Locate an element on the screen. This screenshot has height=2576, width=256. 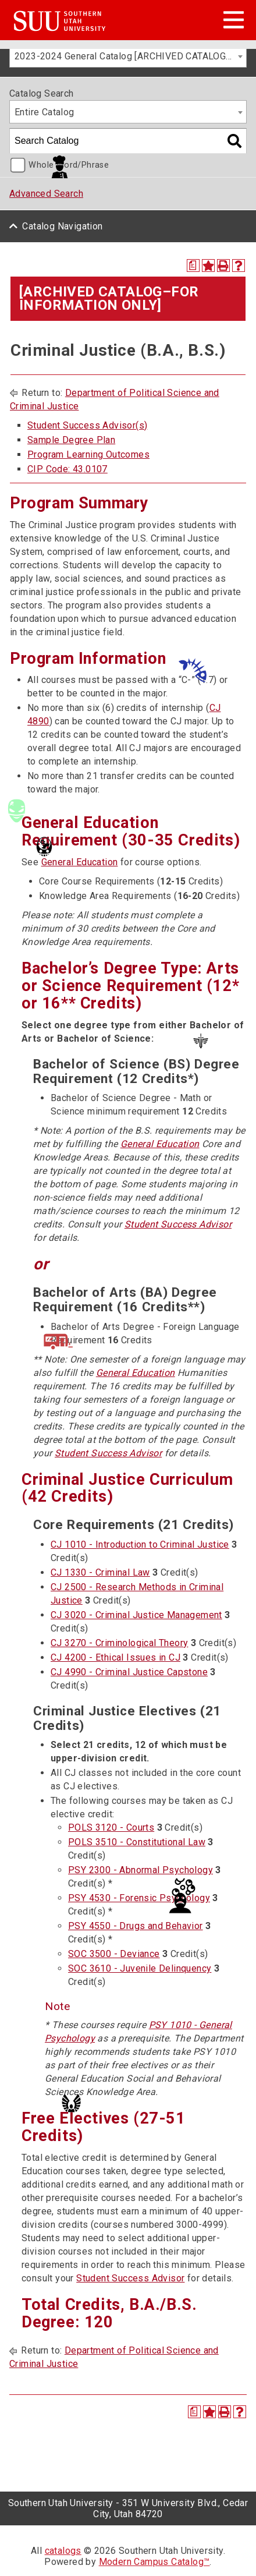
indicates player is drowning or taking water damage is located at coordinates (180, 1896).